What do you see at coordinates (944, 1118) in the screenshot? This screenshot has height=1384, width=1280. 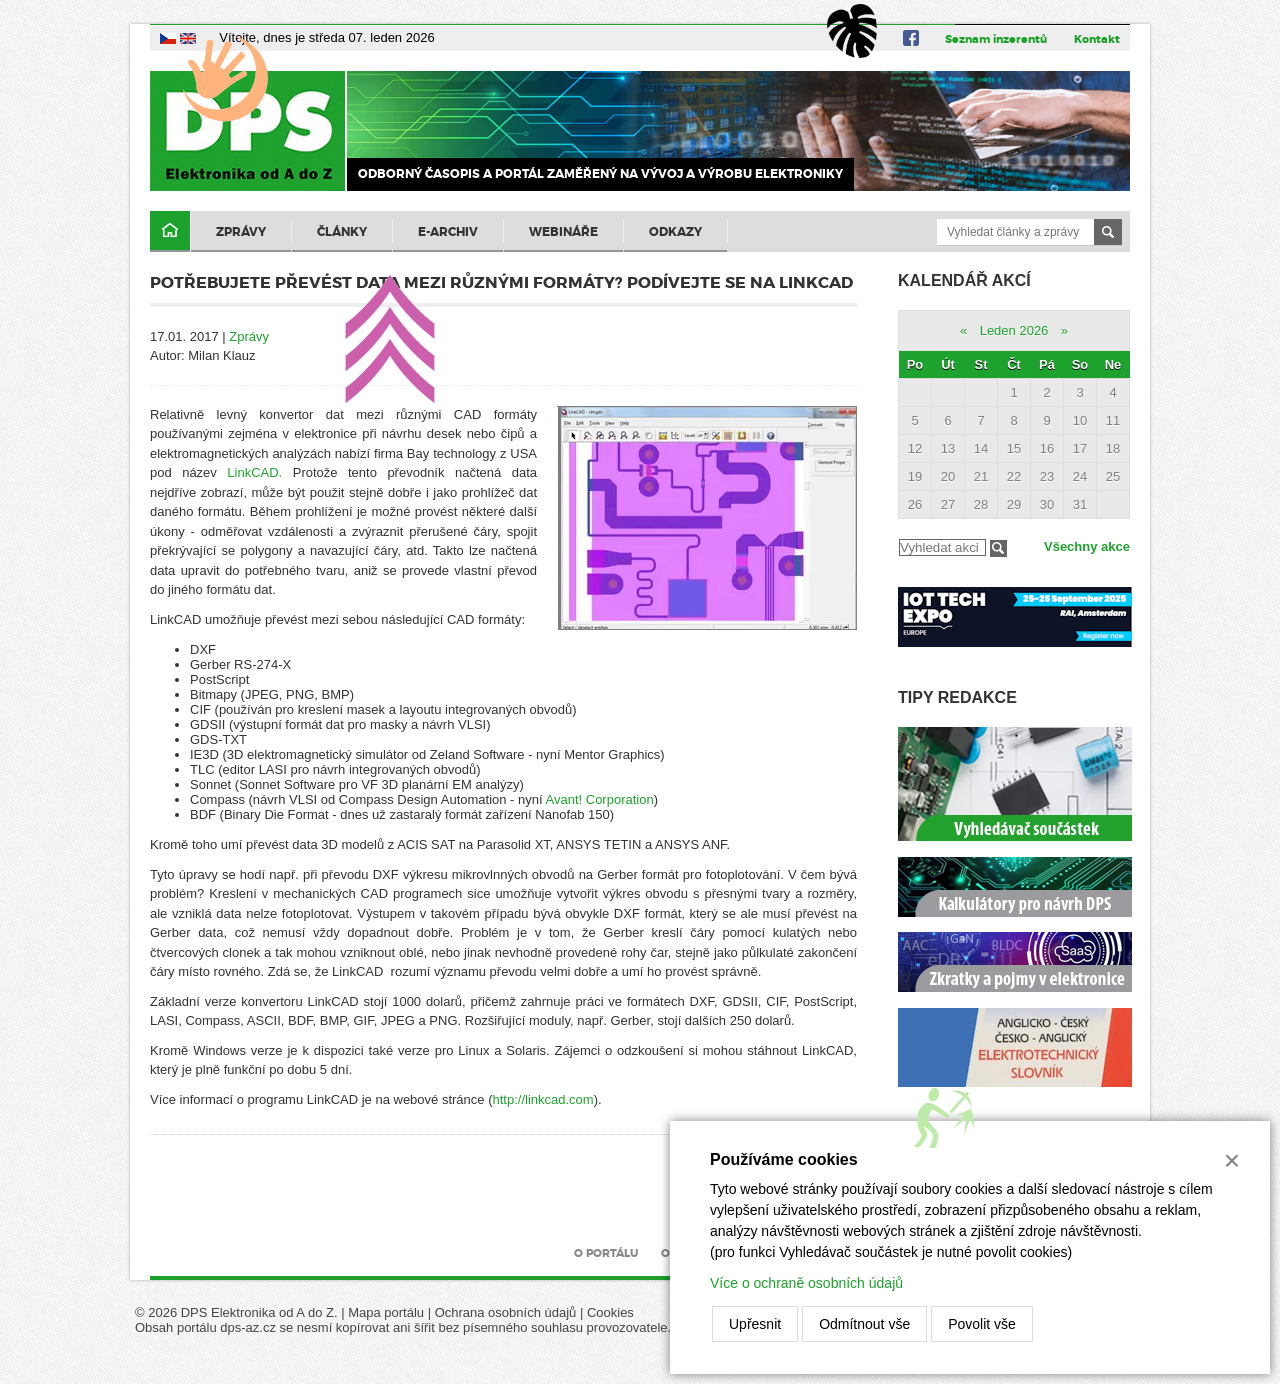 I see `access mining or resource gathering features` at bounding box center [944, 1118].